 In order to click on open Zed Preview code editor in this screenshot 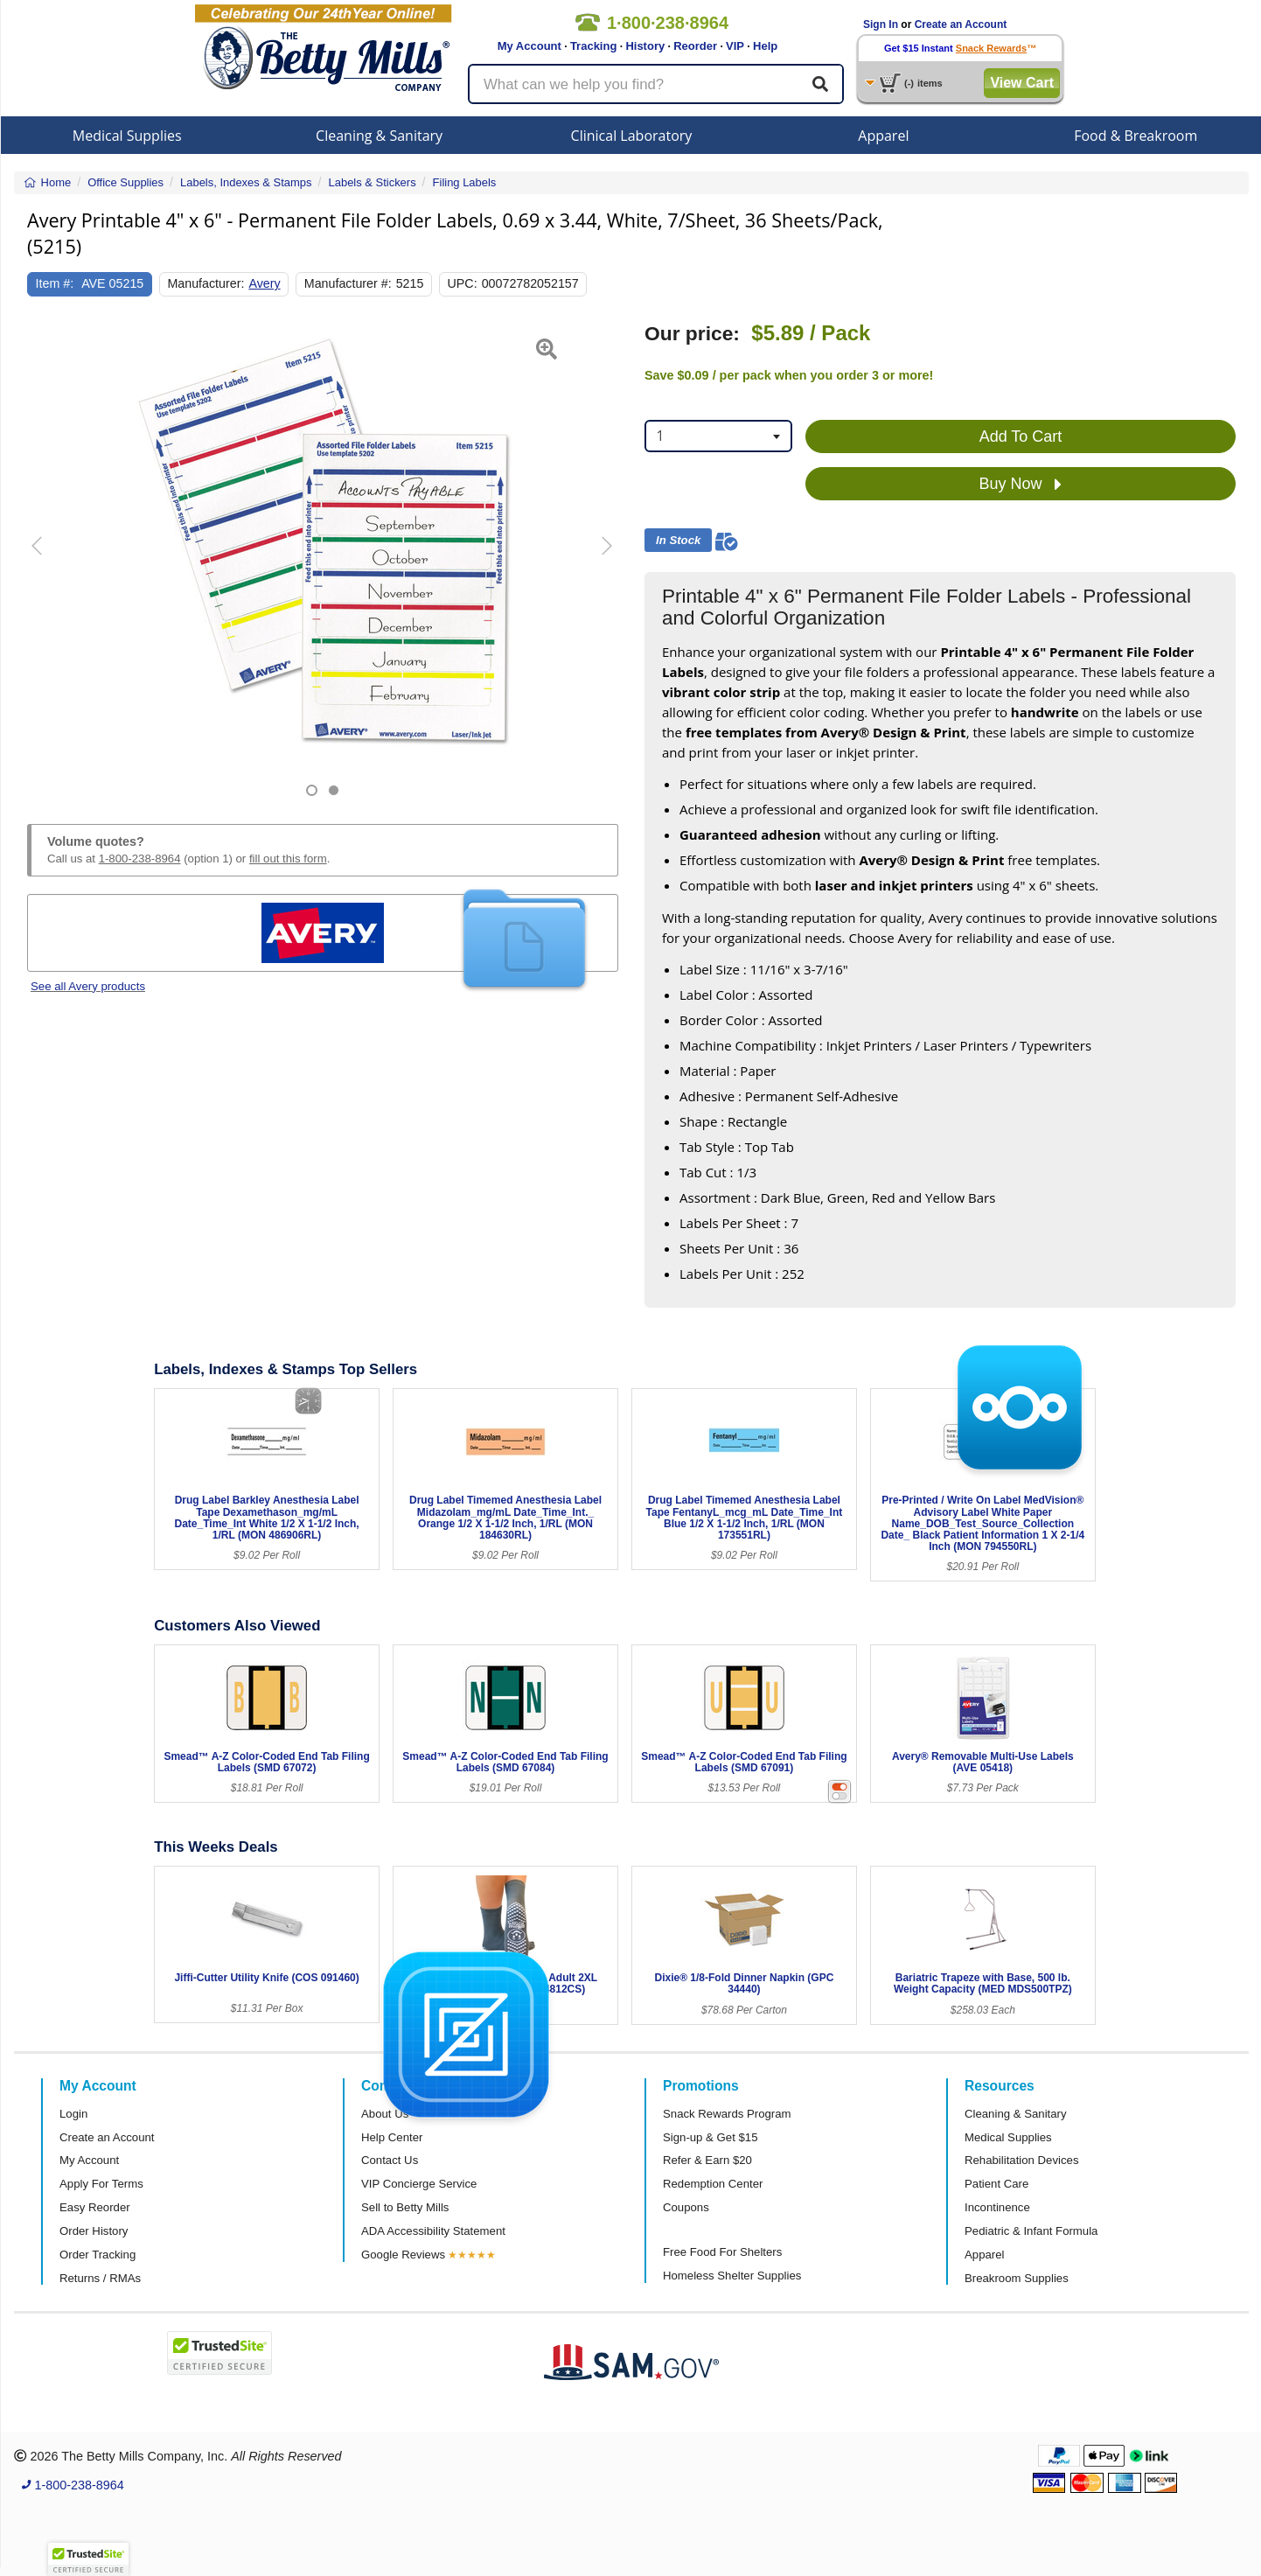, I will do `click(466, 2035)`.